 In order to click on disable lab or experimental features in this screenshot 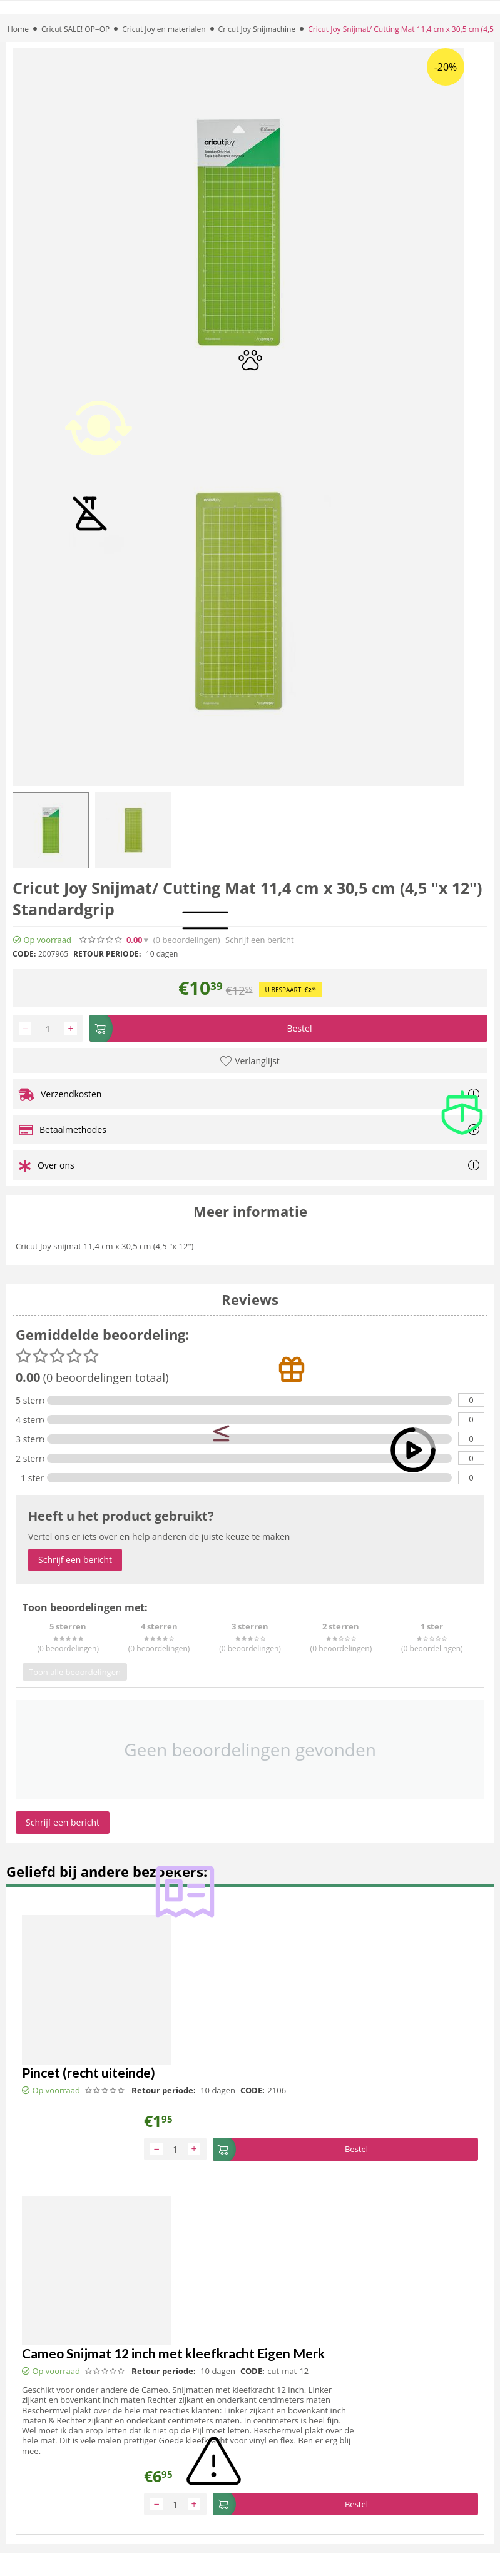, I will do `click(89, 513)`.